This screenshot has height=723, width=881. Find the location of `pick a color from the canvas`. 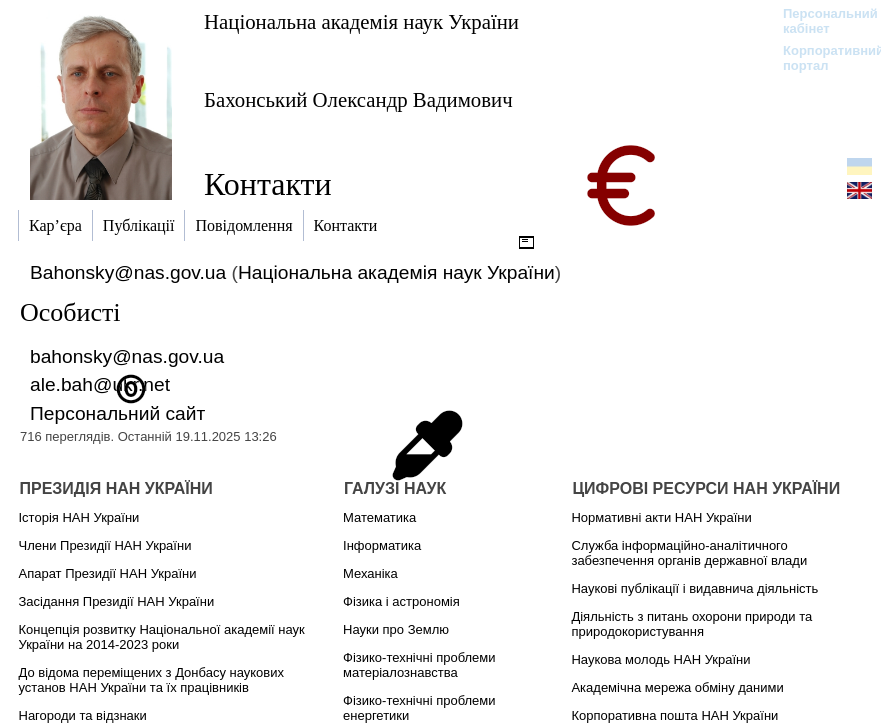

pick a color from the canvas is located at coordinates (427, 445).